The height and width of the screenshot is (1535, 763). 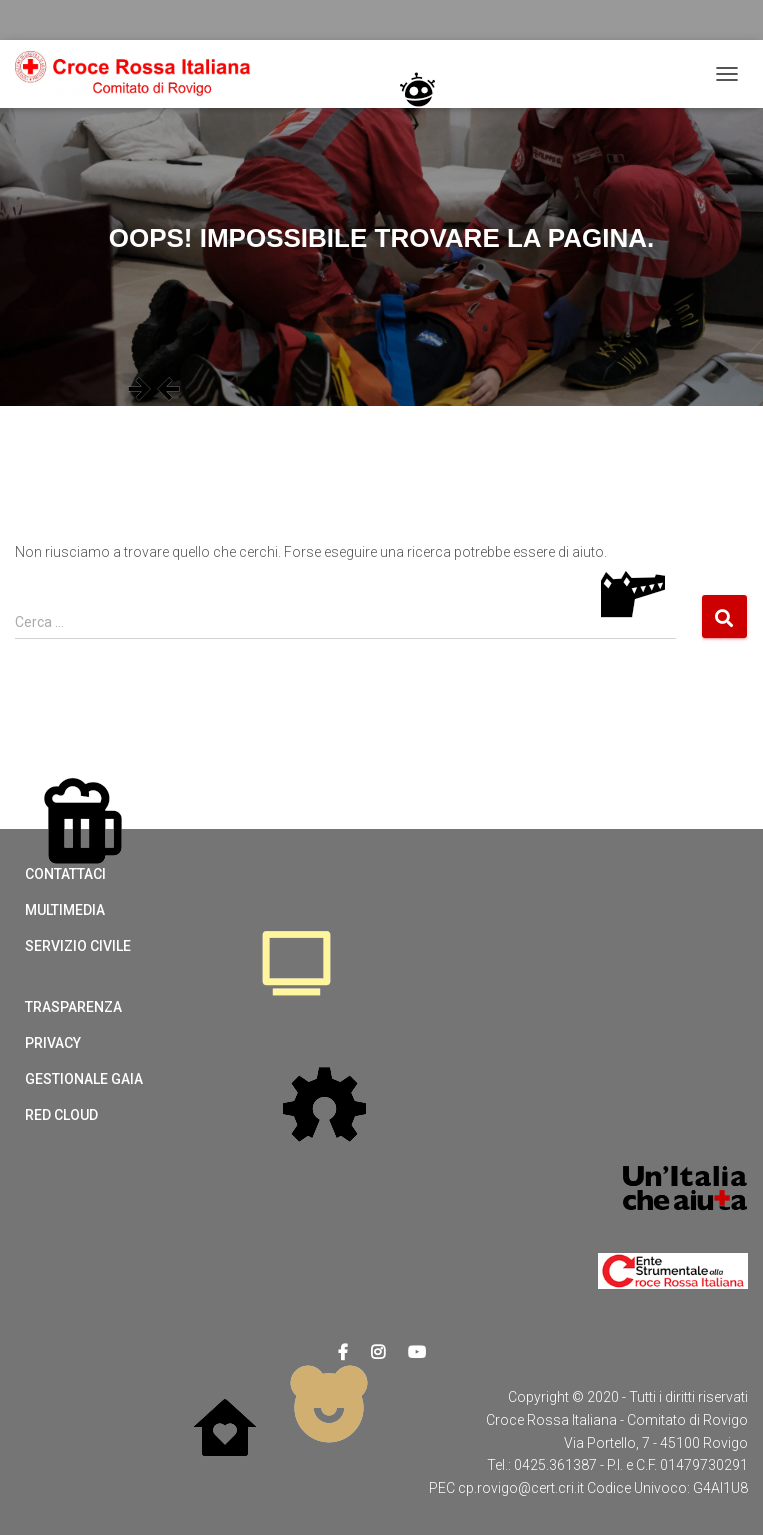 I want to click on open source hardware logo, so click(x=324, y=1104).